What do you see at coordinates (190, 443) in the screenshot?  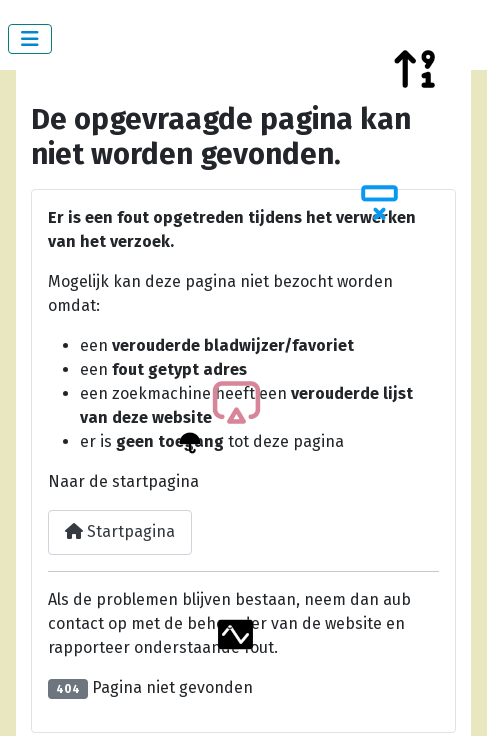 I see `view weather protection or rain forecast` at bounding box center [190, 443].